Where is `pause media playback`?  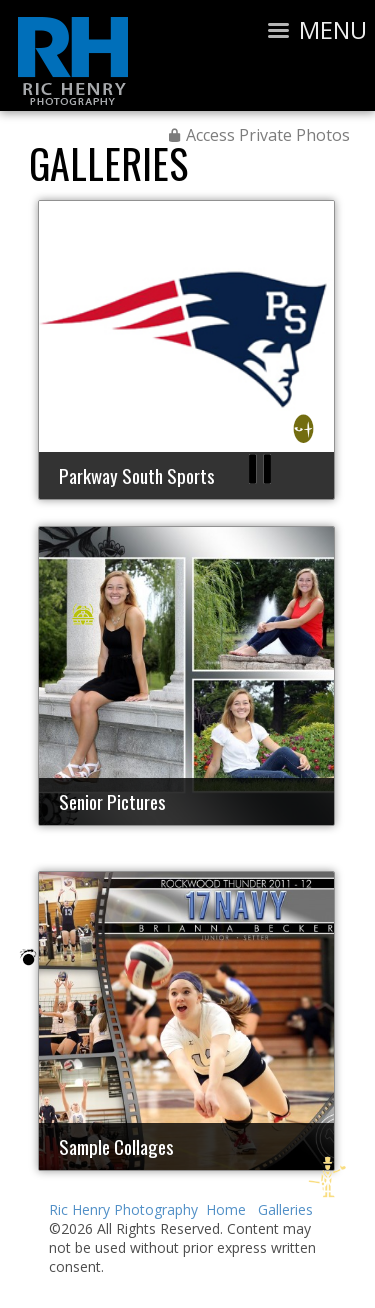 pause media playback is located at coordinates (260, 469).